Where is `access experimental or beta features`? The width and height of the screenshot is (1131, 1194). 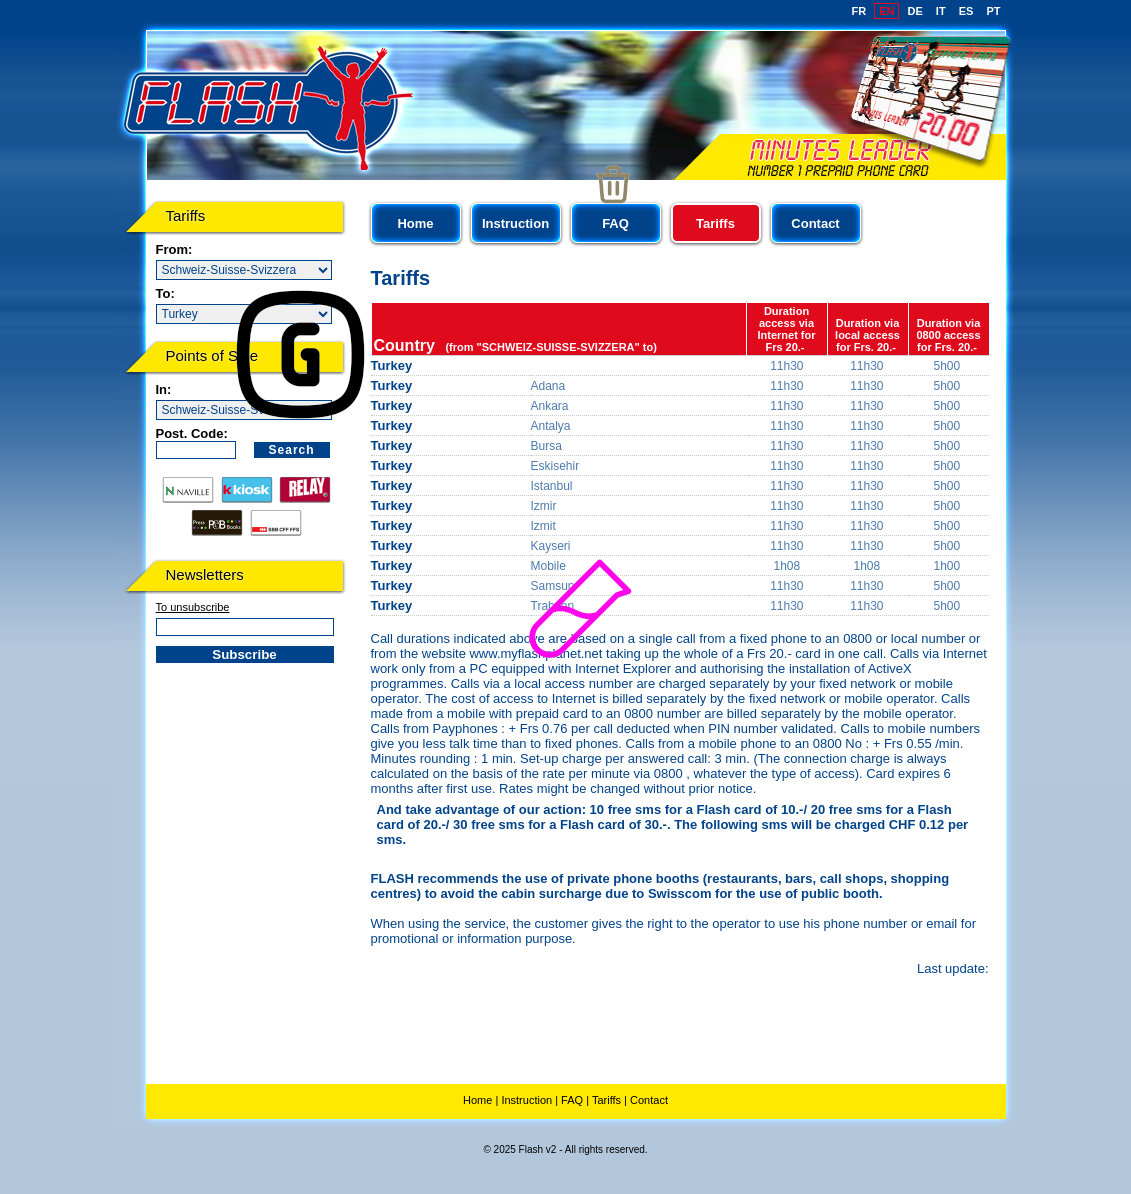 access experimental or beta features is located at coordinates (578, 608).